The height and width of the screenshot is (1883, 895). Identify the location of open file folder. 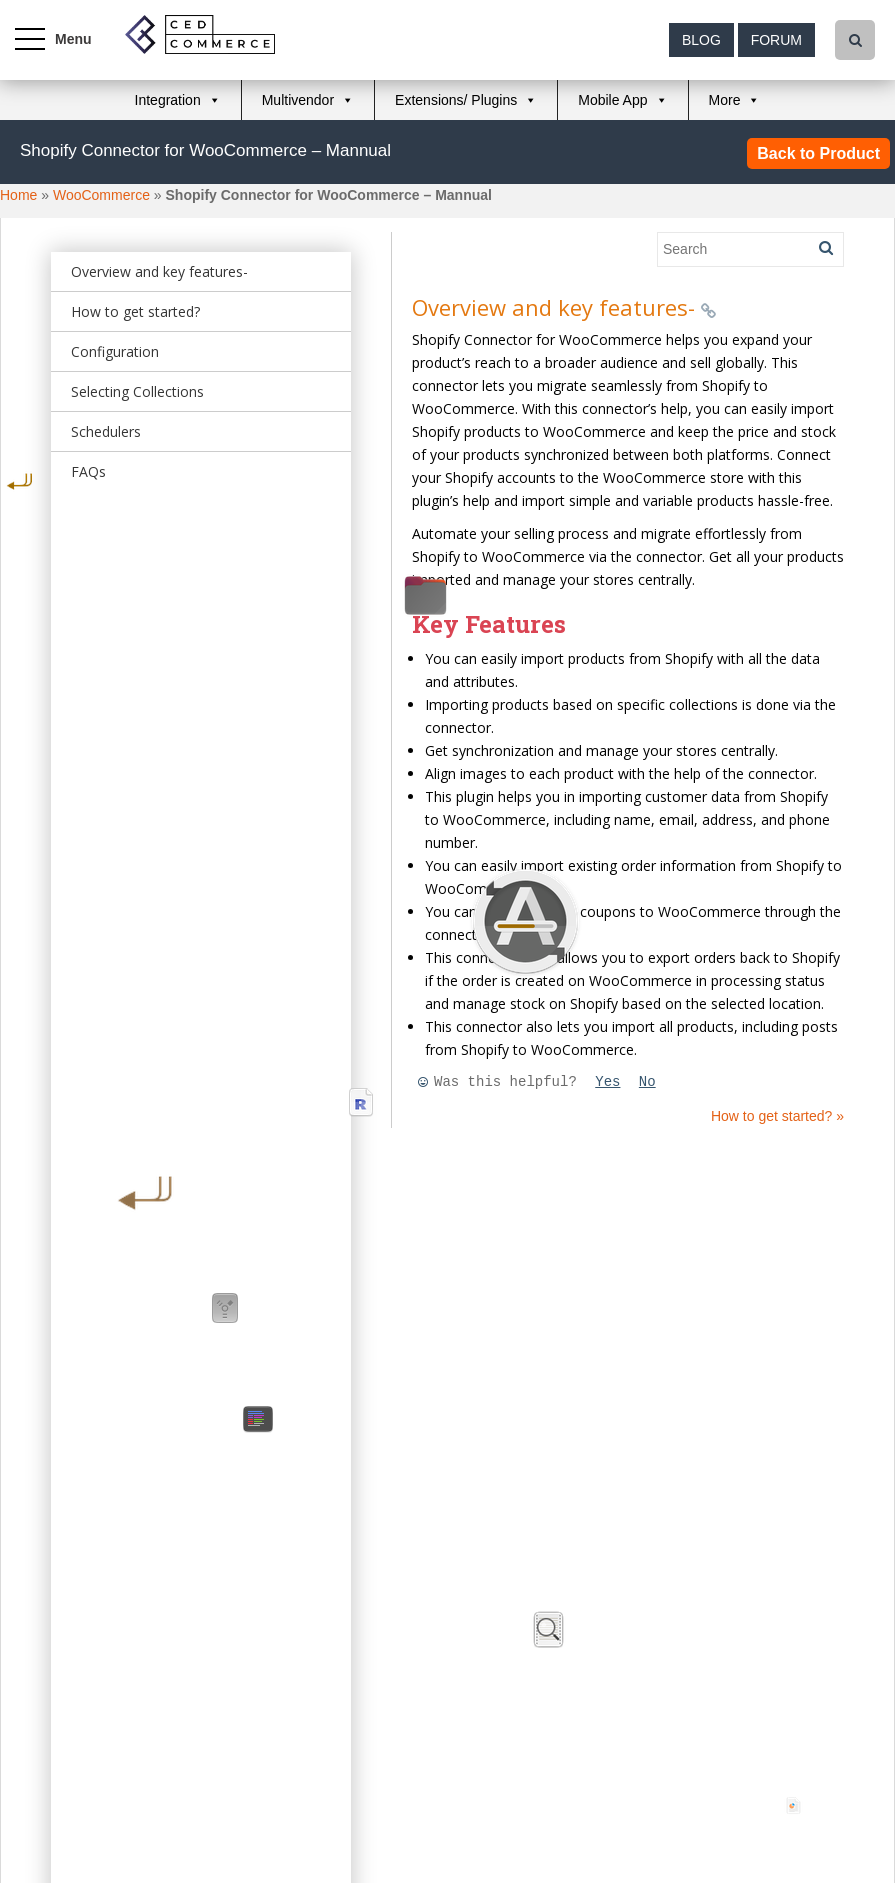
(425, 595).